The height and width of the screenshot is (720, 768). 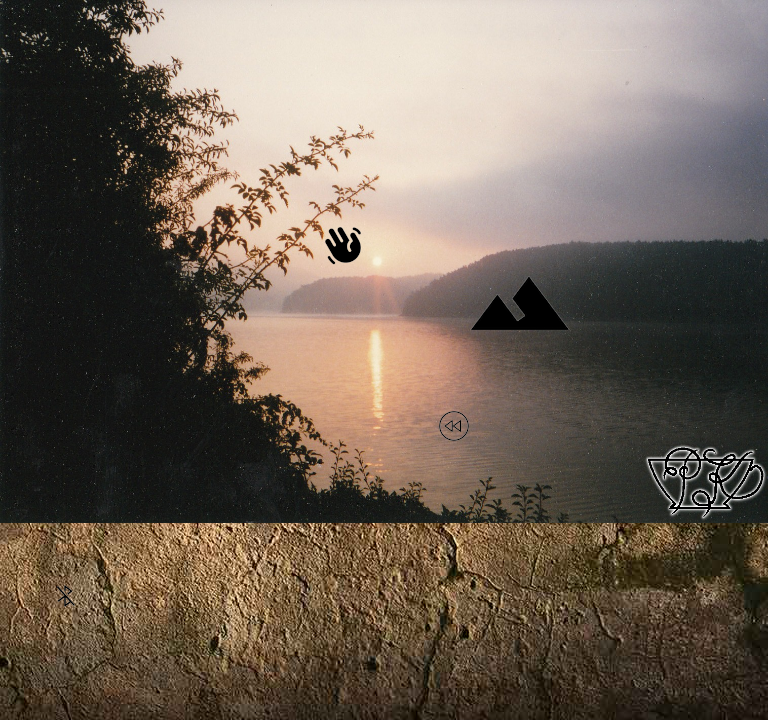 I want to click on greet or welcome a new user, so click(x=343, y=245).